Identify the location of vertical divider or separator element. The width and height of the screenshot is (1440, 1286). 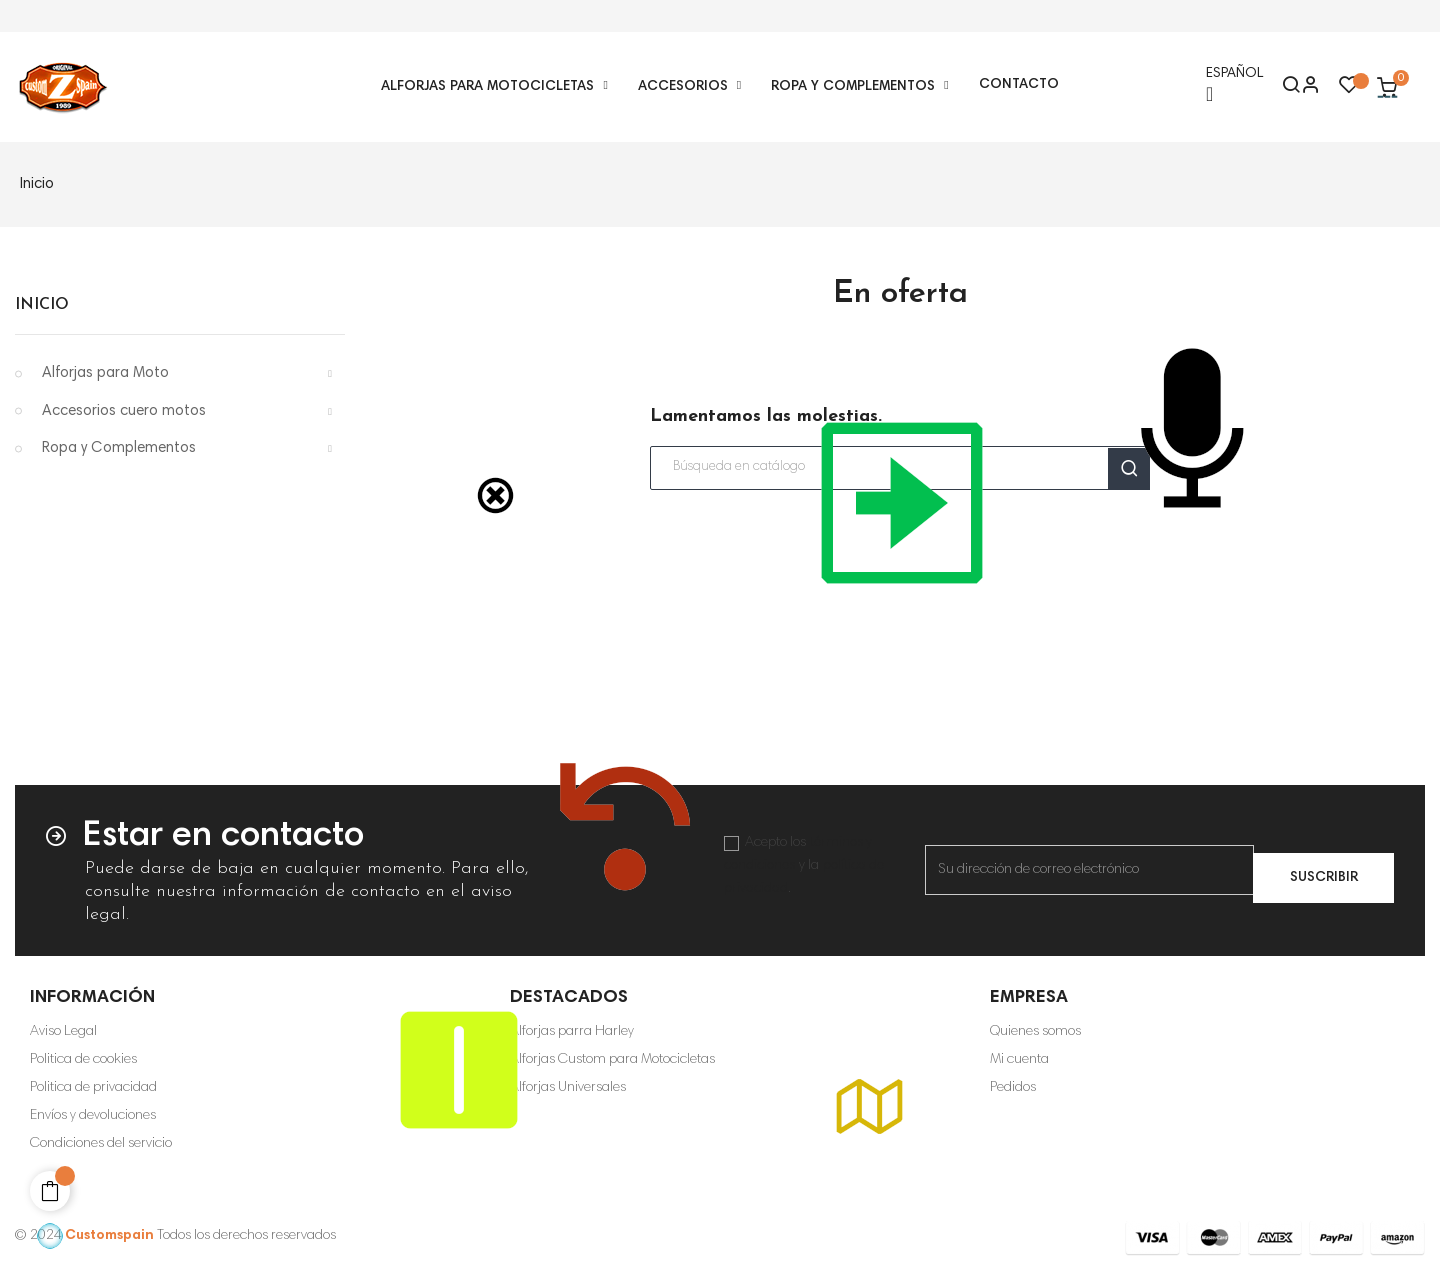
(459, 1070).